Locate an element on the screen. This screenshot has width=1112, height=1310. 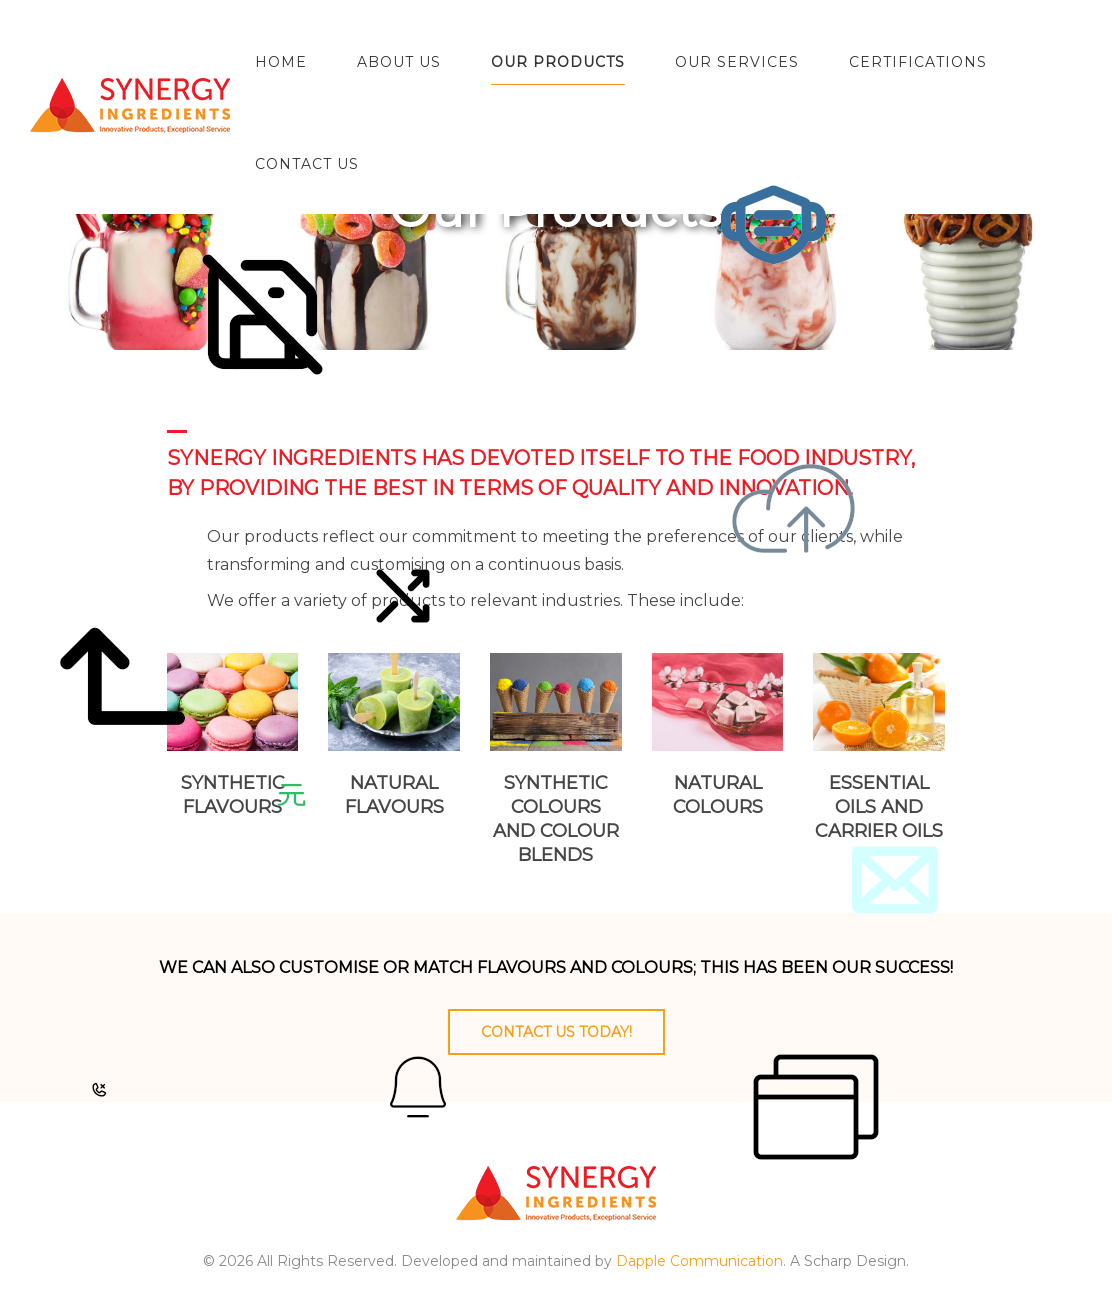
shuffle or randomize content order is located at coordinates (403, 596).